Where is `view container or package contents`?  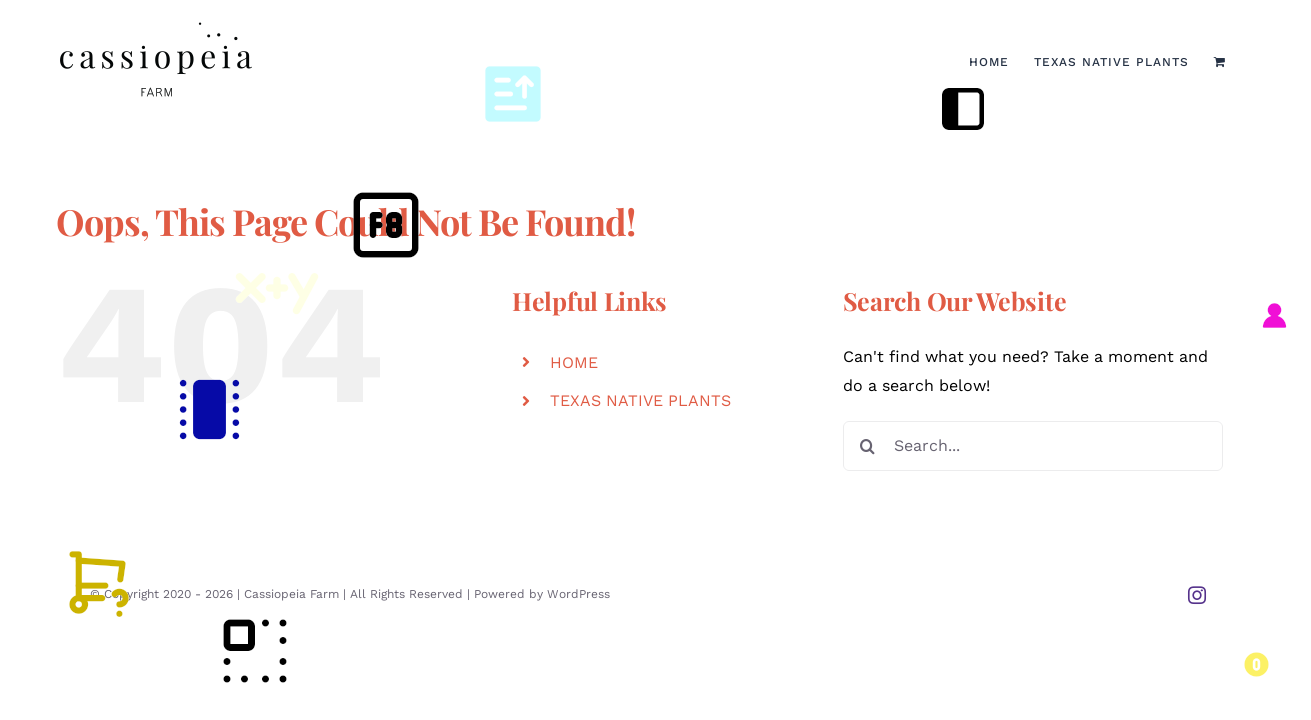
view container or package contents is located at coordinates (209, 409).